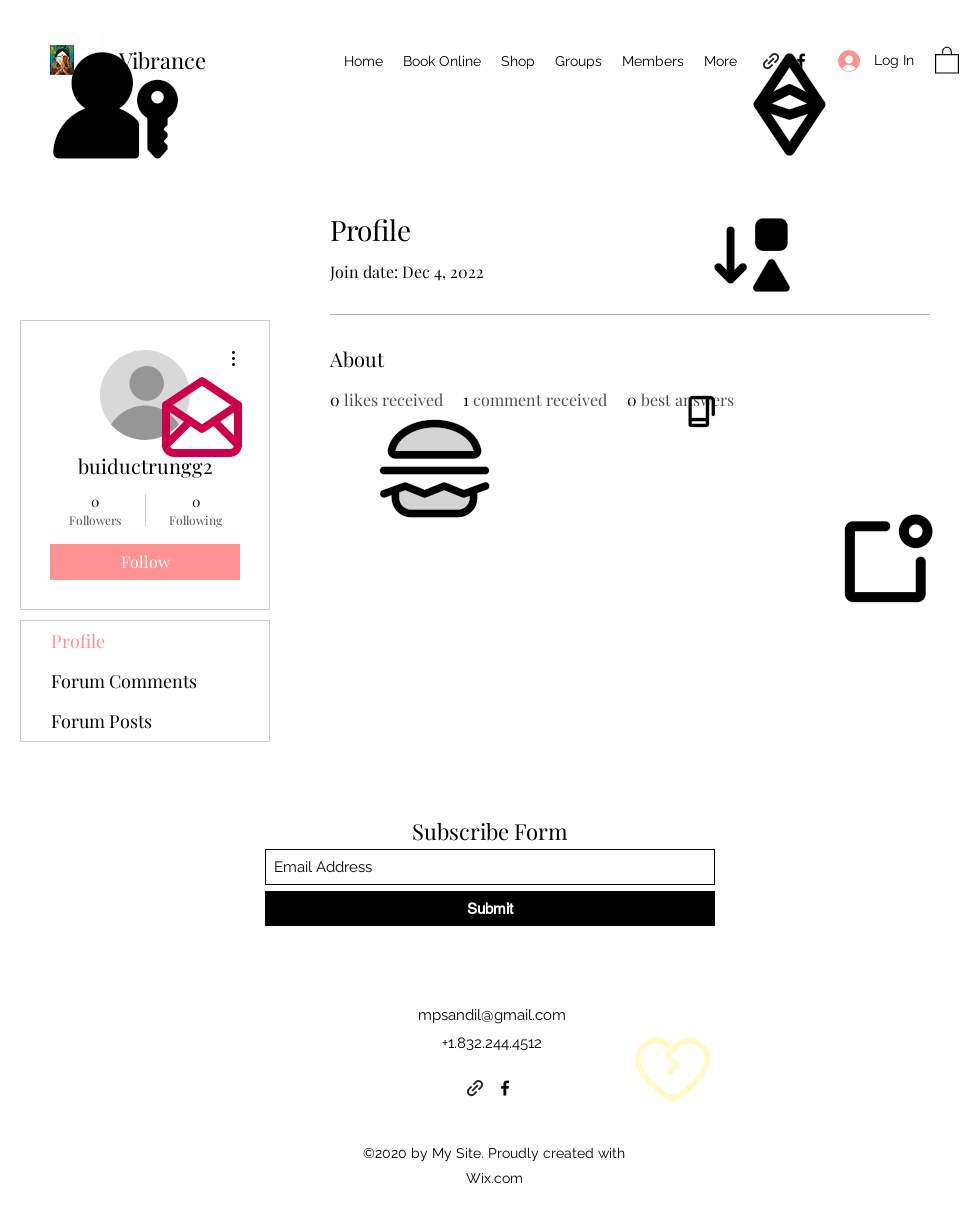 This screenshot has height=1217, width=980. Describe the element at coordinates (700, 411) in the screenshot. I see `view towel or linen amenities` at that location.